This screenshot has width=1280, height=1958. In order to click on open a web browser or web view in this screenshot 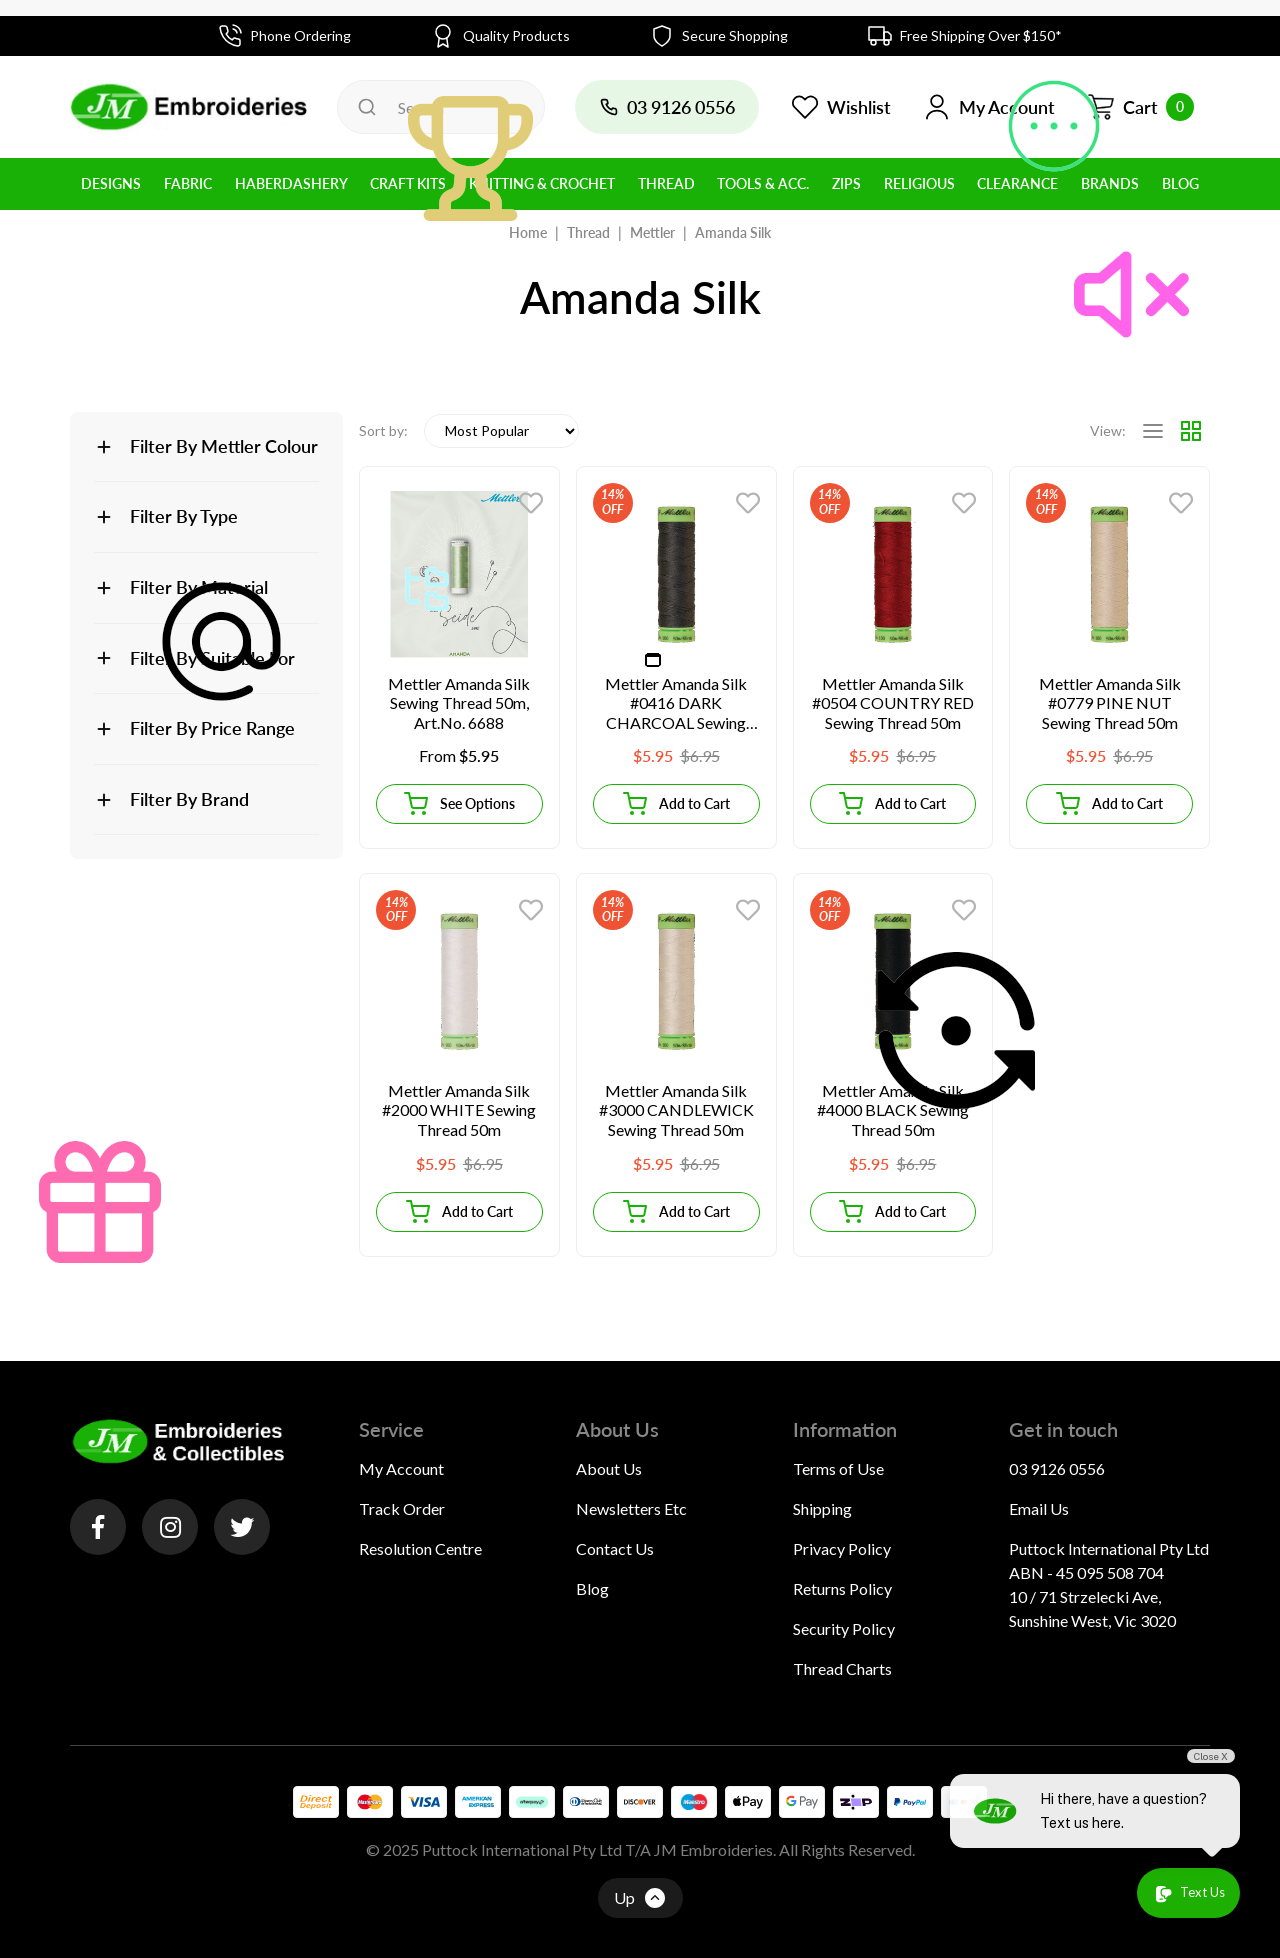, I will do `click(653, 660)`.